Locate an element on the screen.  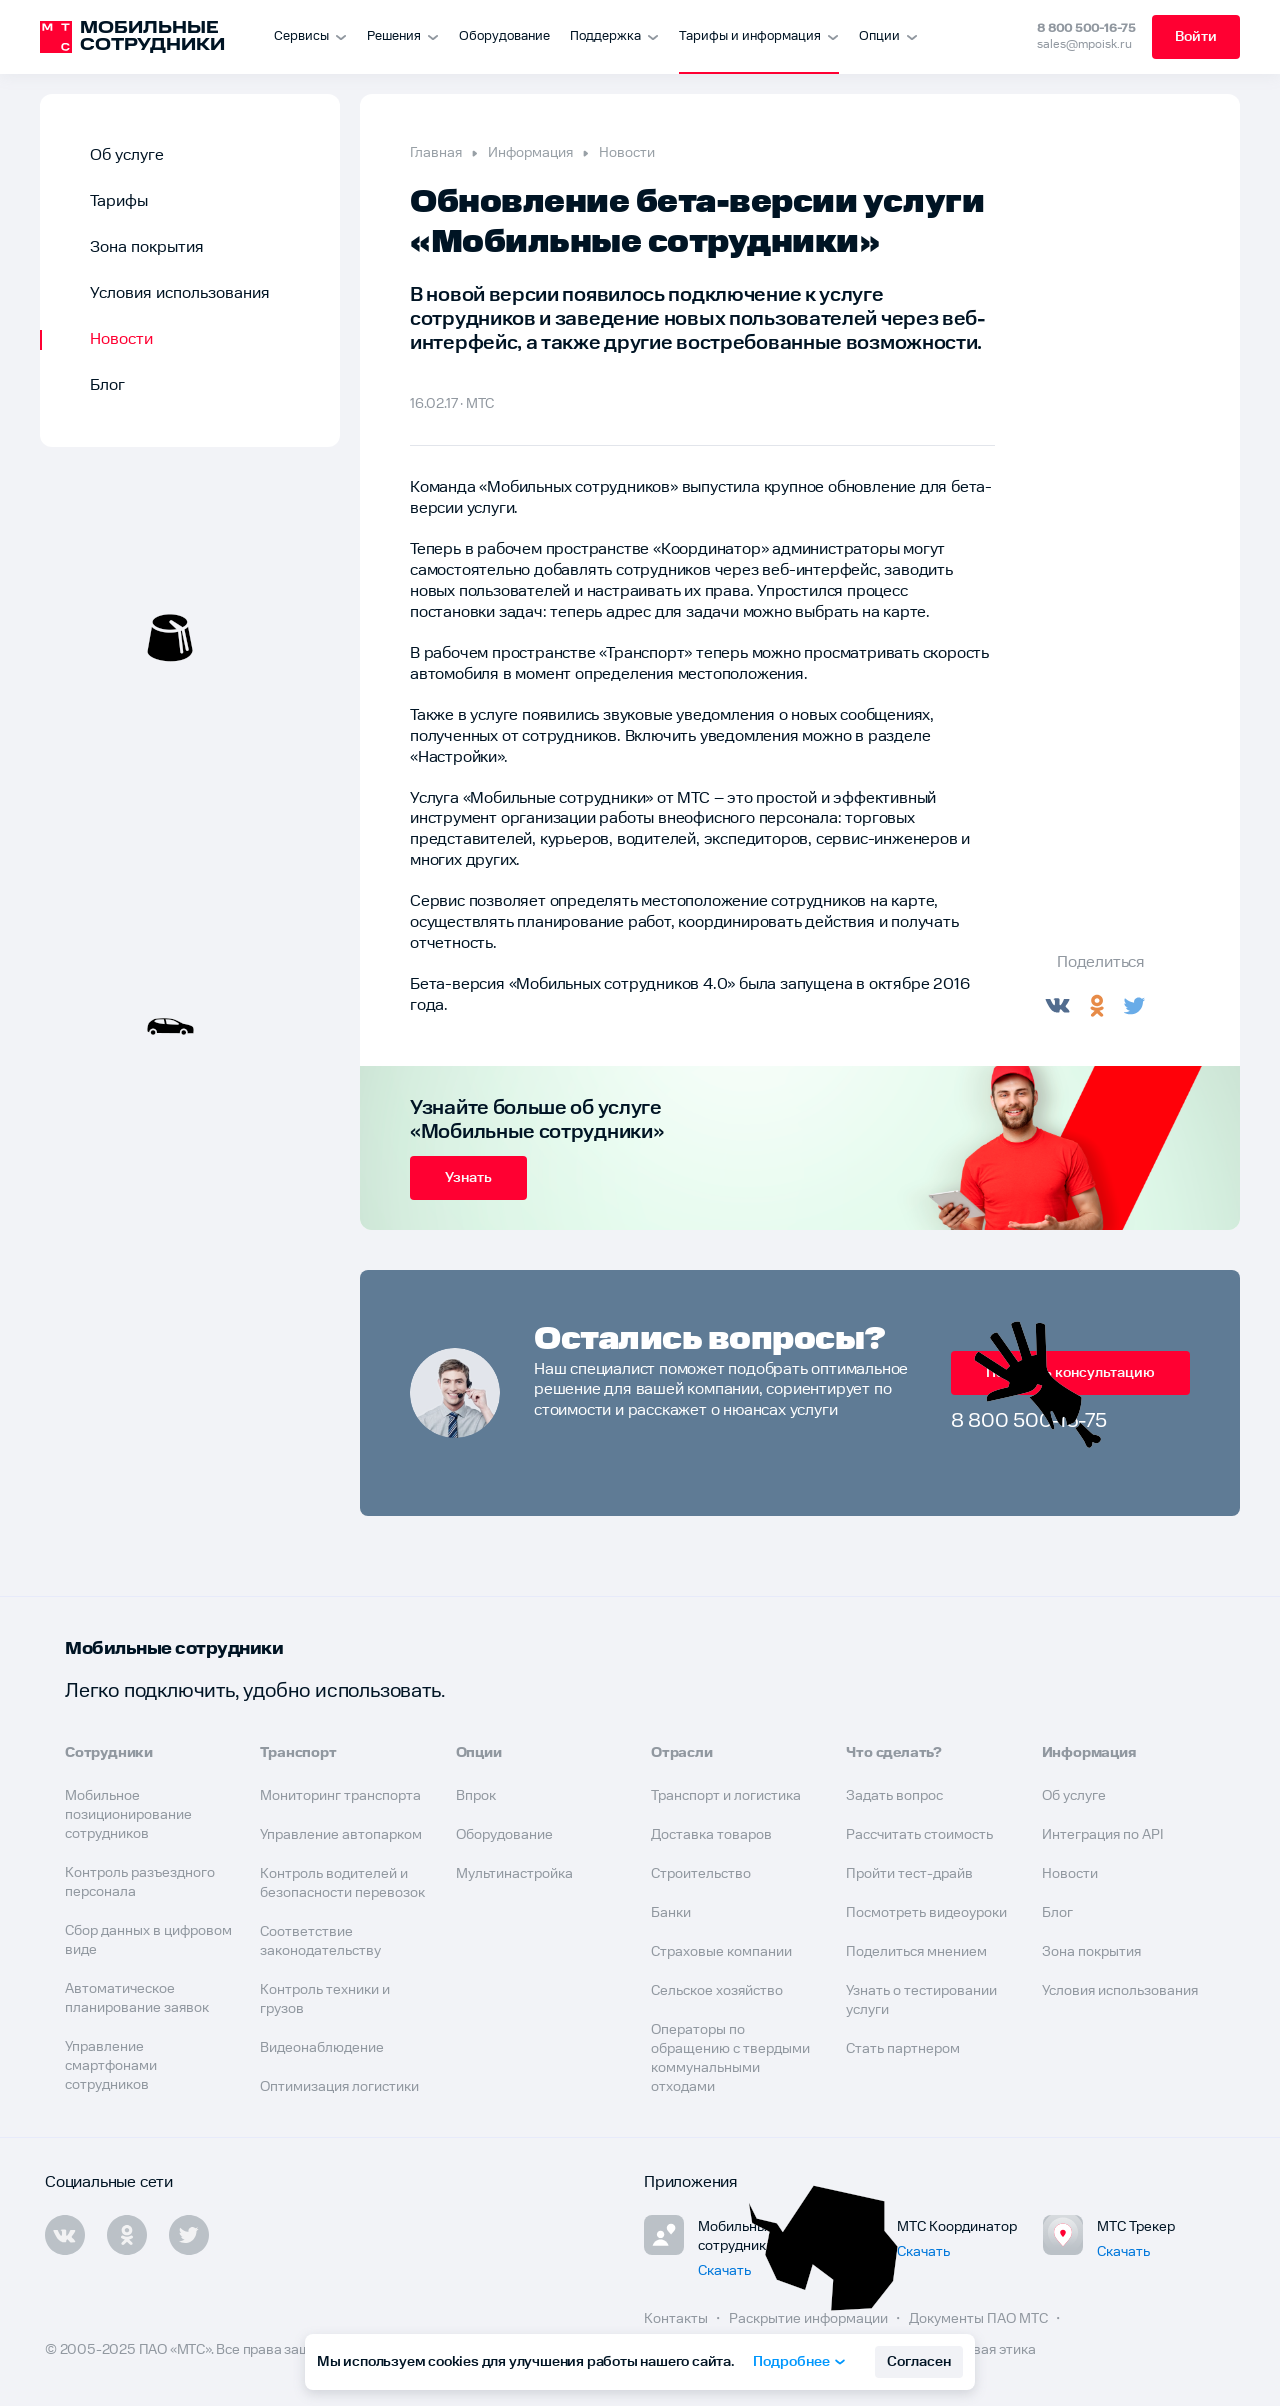
indicates a defeated enemy or combat event in a game is located at coordinates (1037, 1385).